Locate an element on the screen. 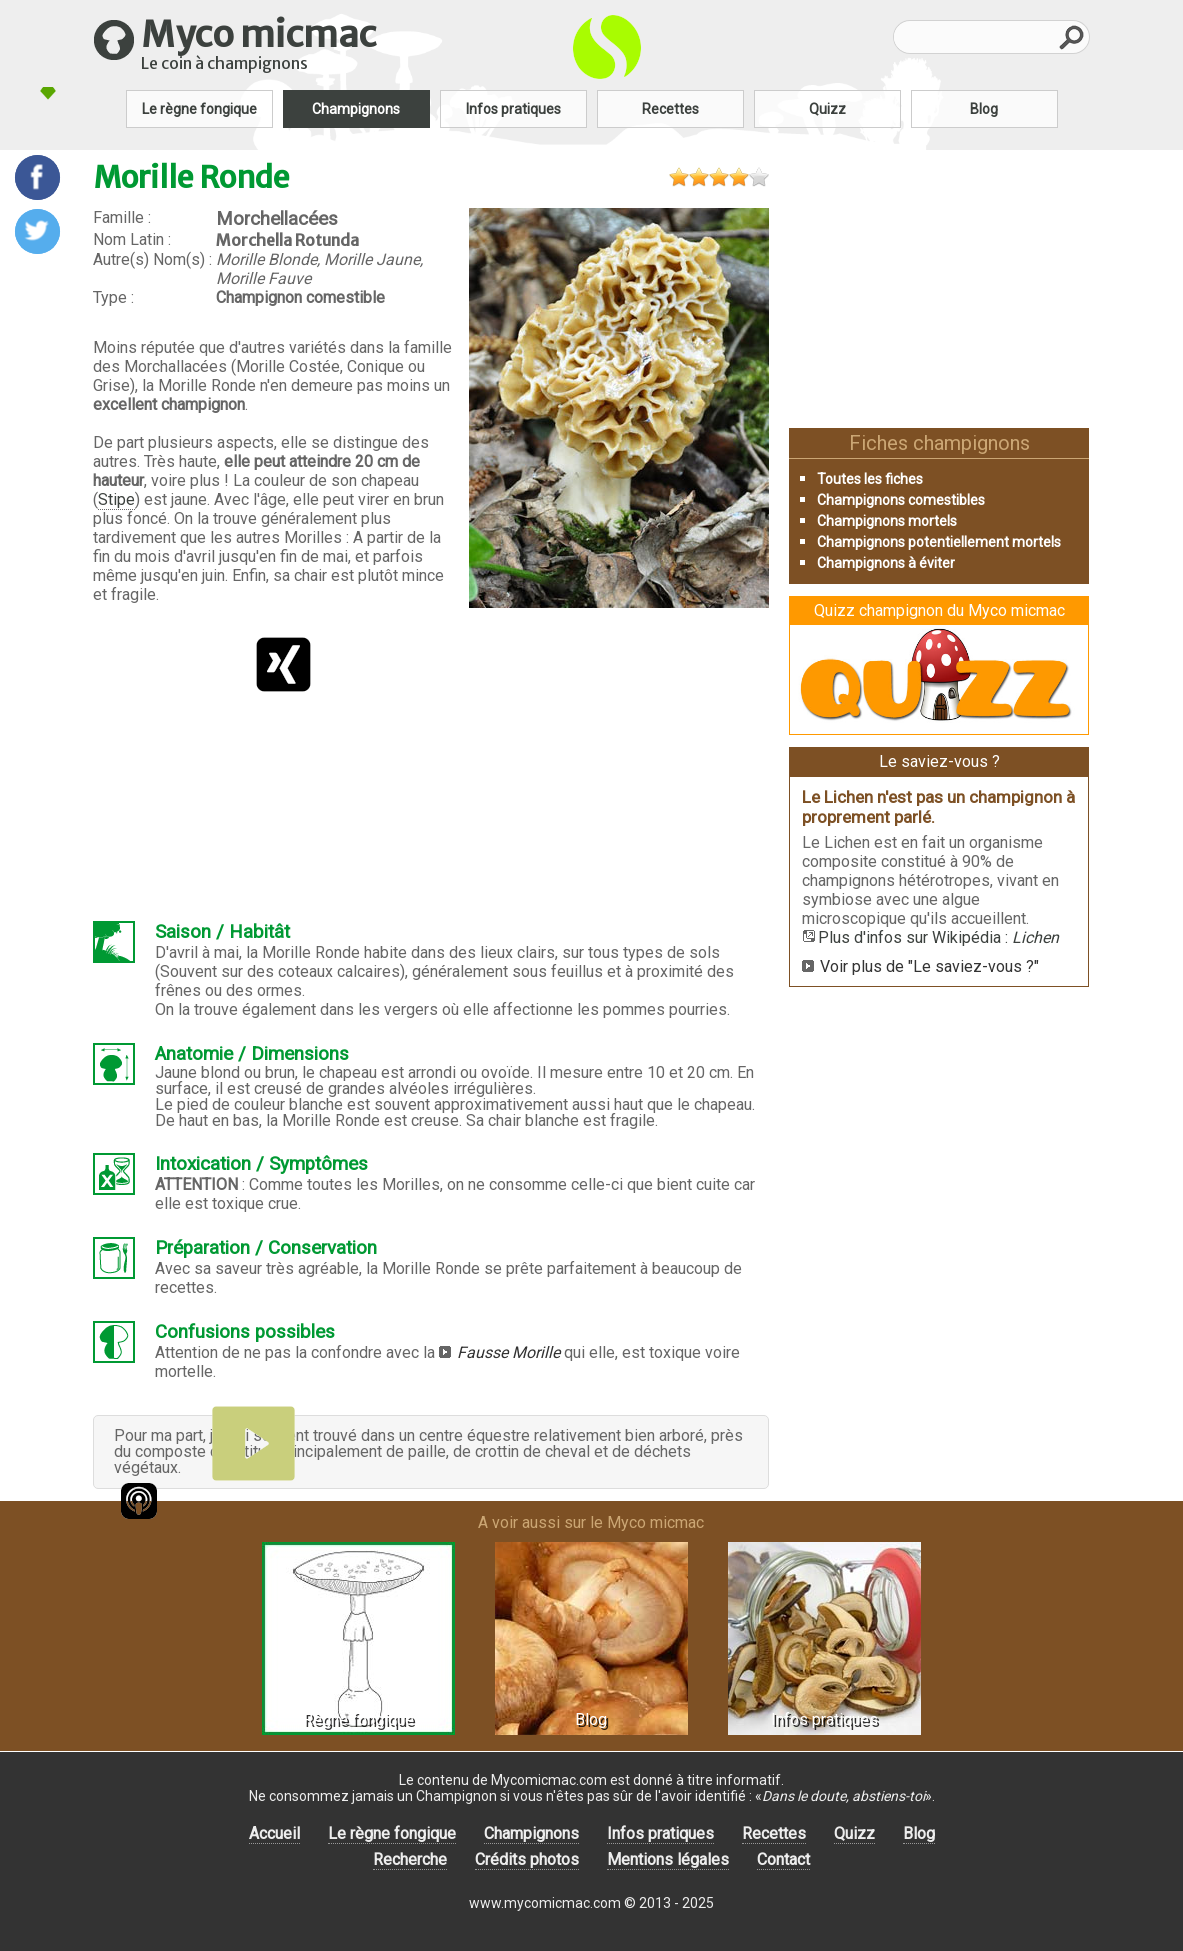 The width and height of the screenshot is (1183, 1951). open similarweb analytics platform is located at coordinates (607, 47).